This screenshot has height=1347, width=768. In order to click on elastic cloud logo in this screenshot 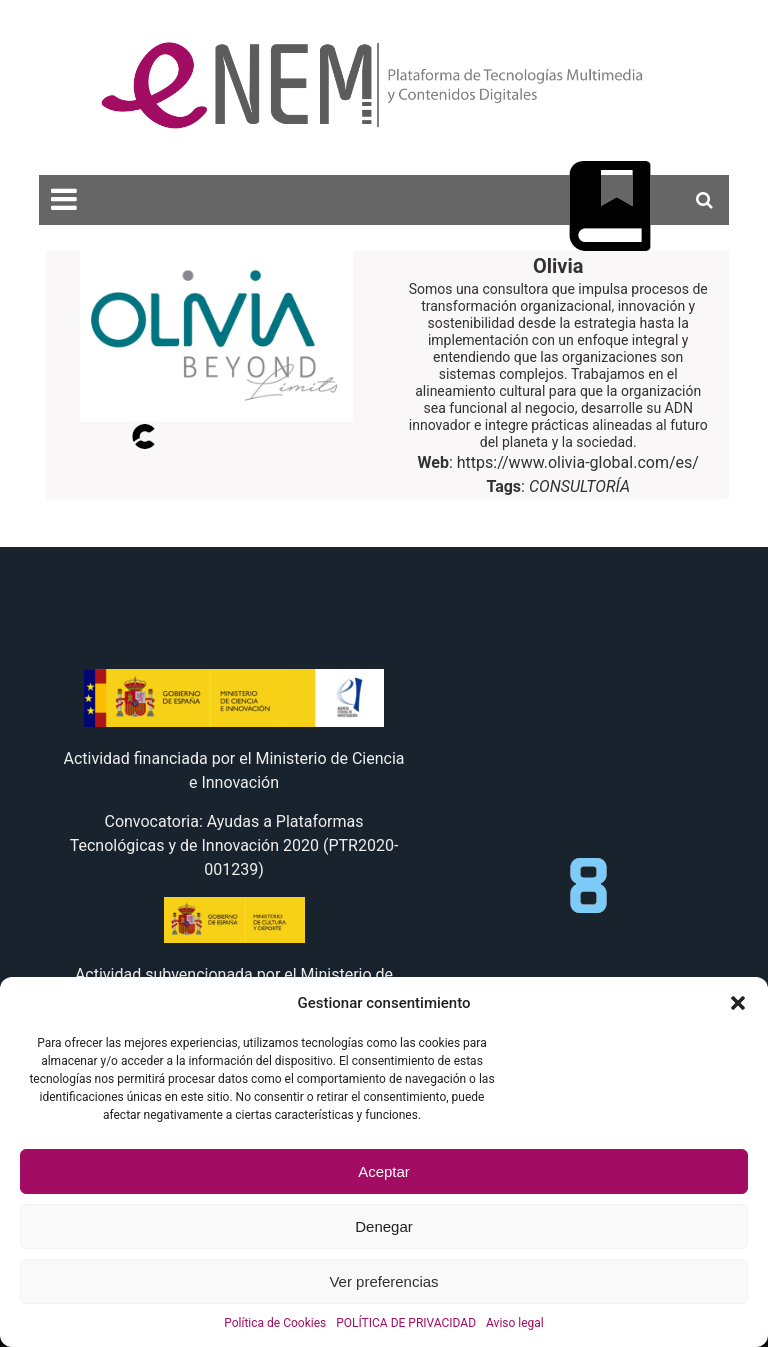, I will do `click(143, 436)`.